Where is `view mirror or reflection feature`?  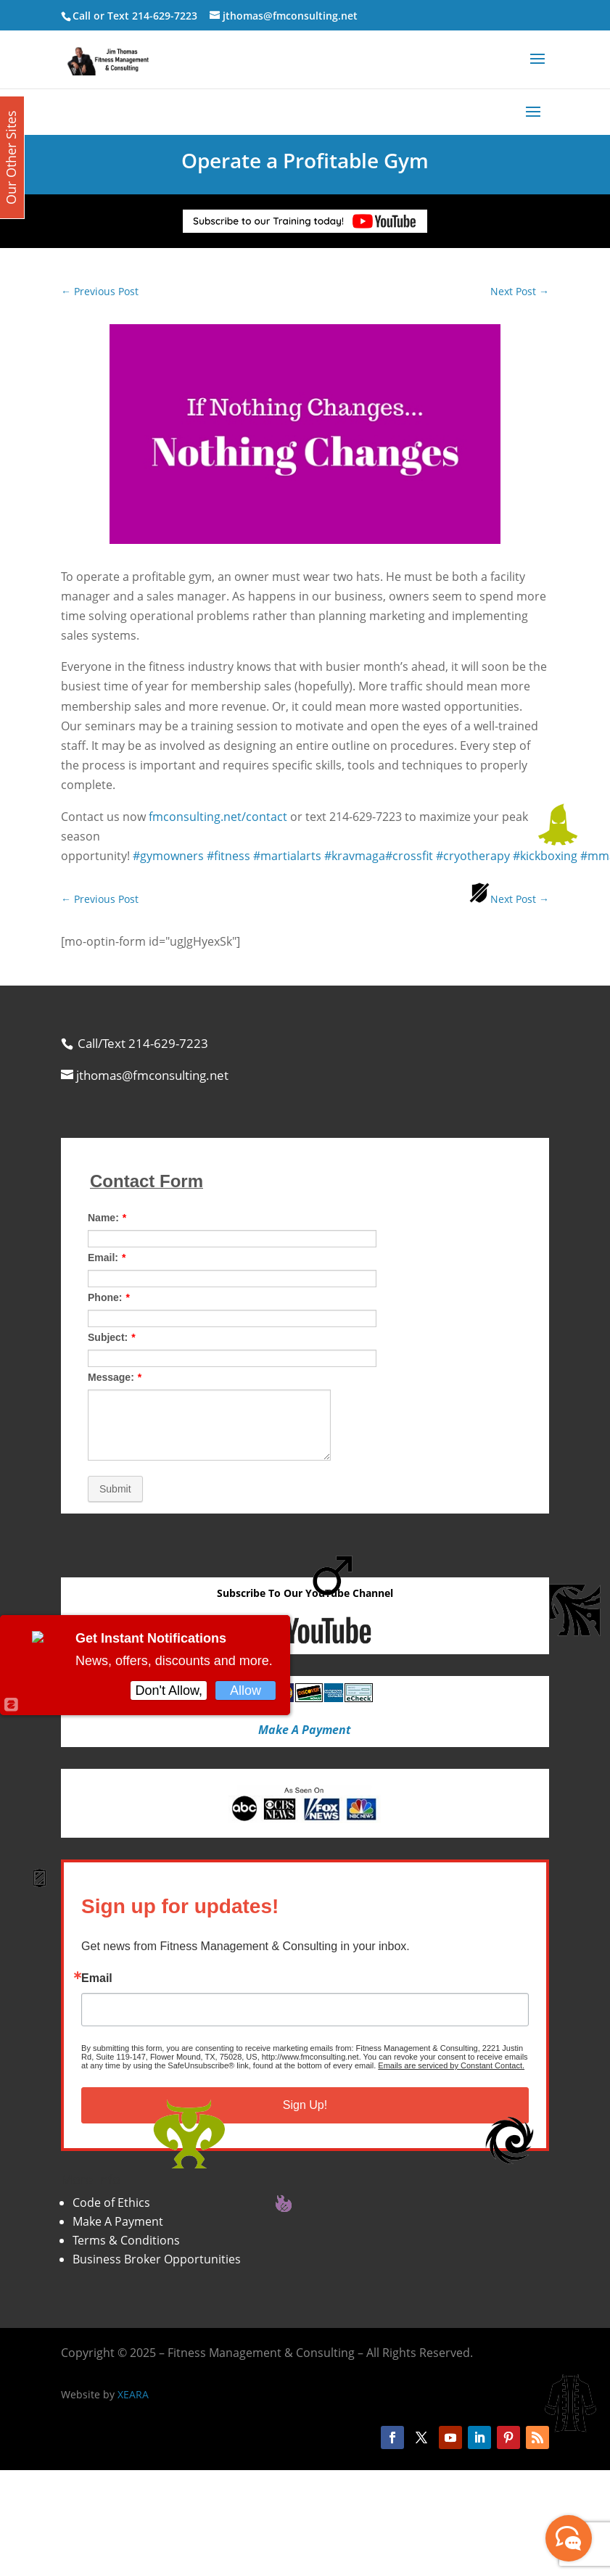
view mirror or reflection feature is located at coordinates (39, 1878).